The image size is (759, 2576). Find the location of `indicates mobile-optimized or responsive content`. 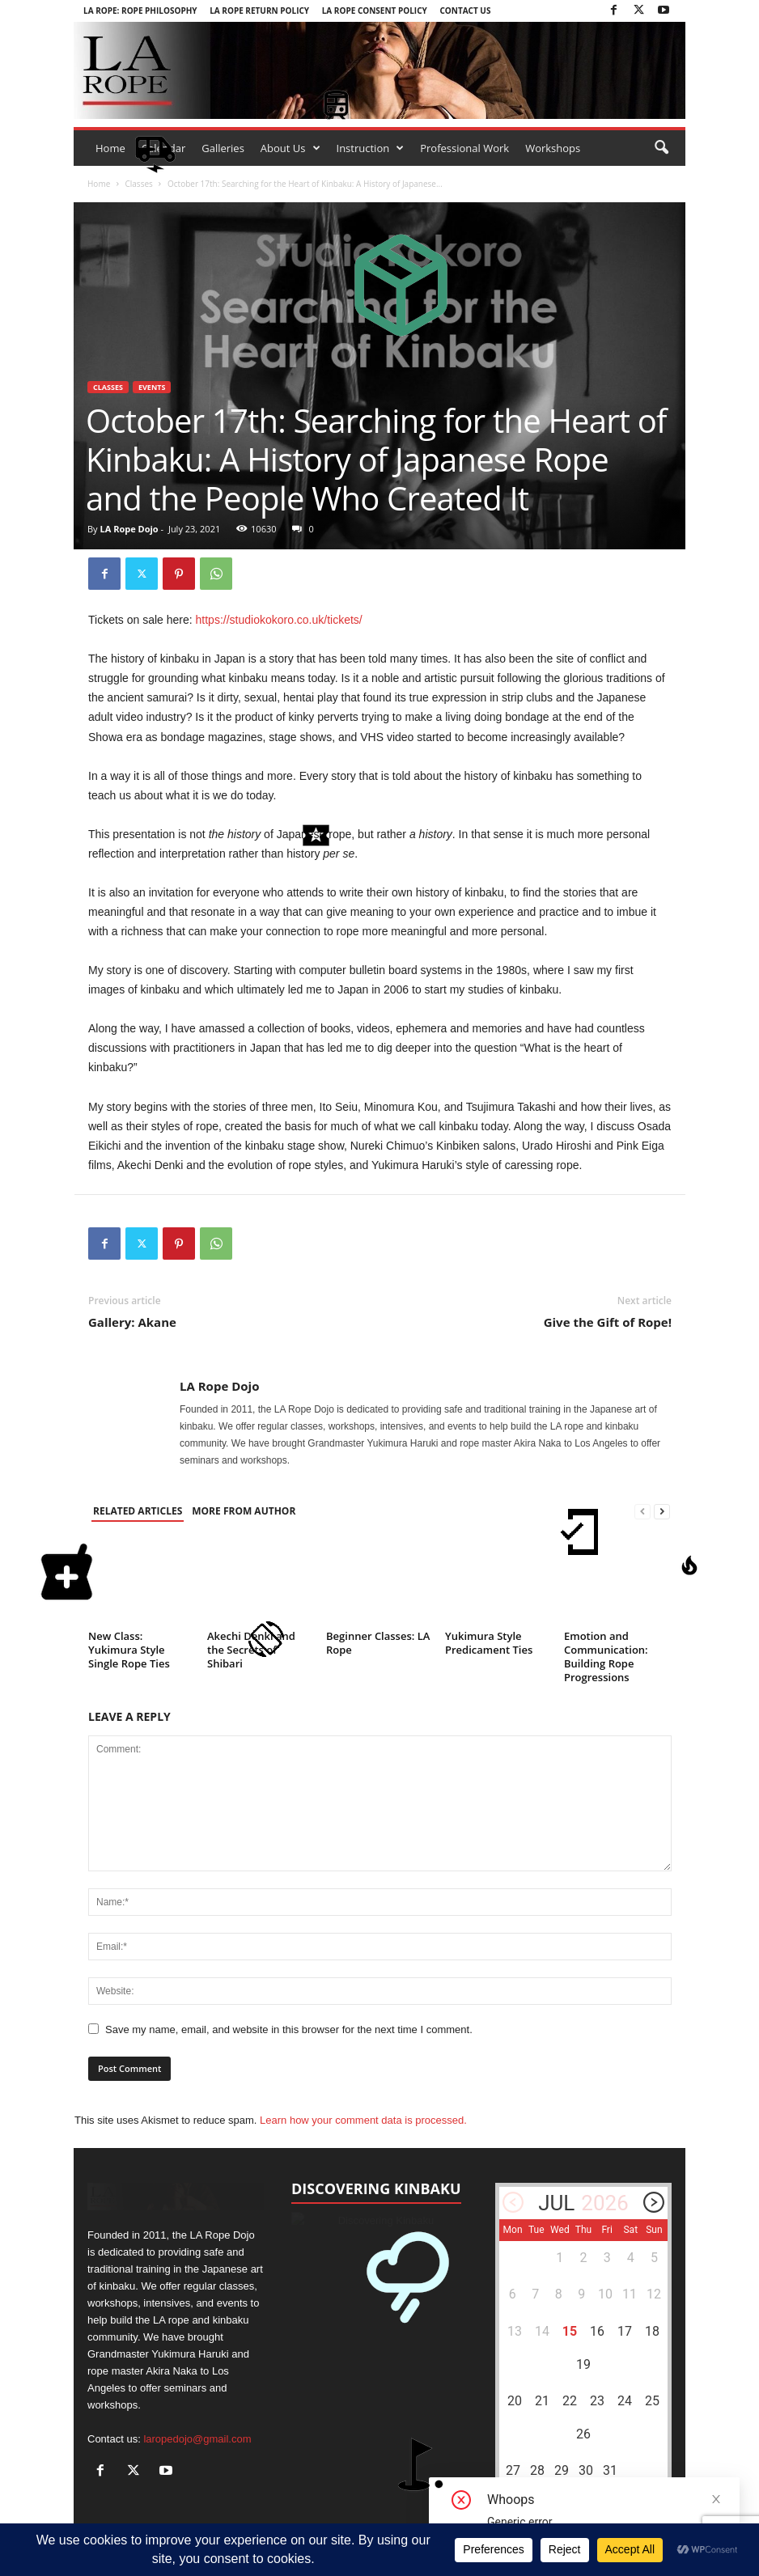

indicates mobile-optimized or responsive content is located at coordinates (579, 1532).